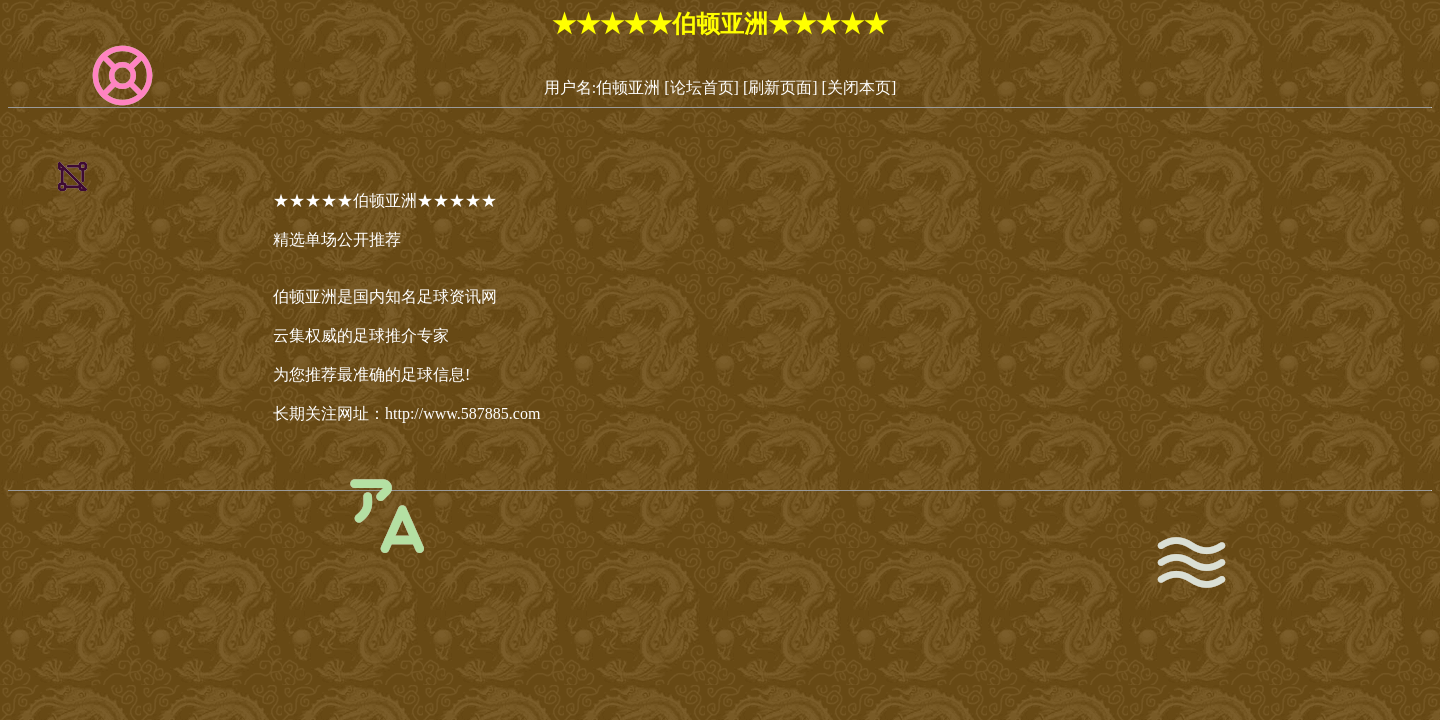  Describe the element at coordinates (122, 75) in the screenshot. I see `access help or support` at that location.